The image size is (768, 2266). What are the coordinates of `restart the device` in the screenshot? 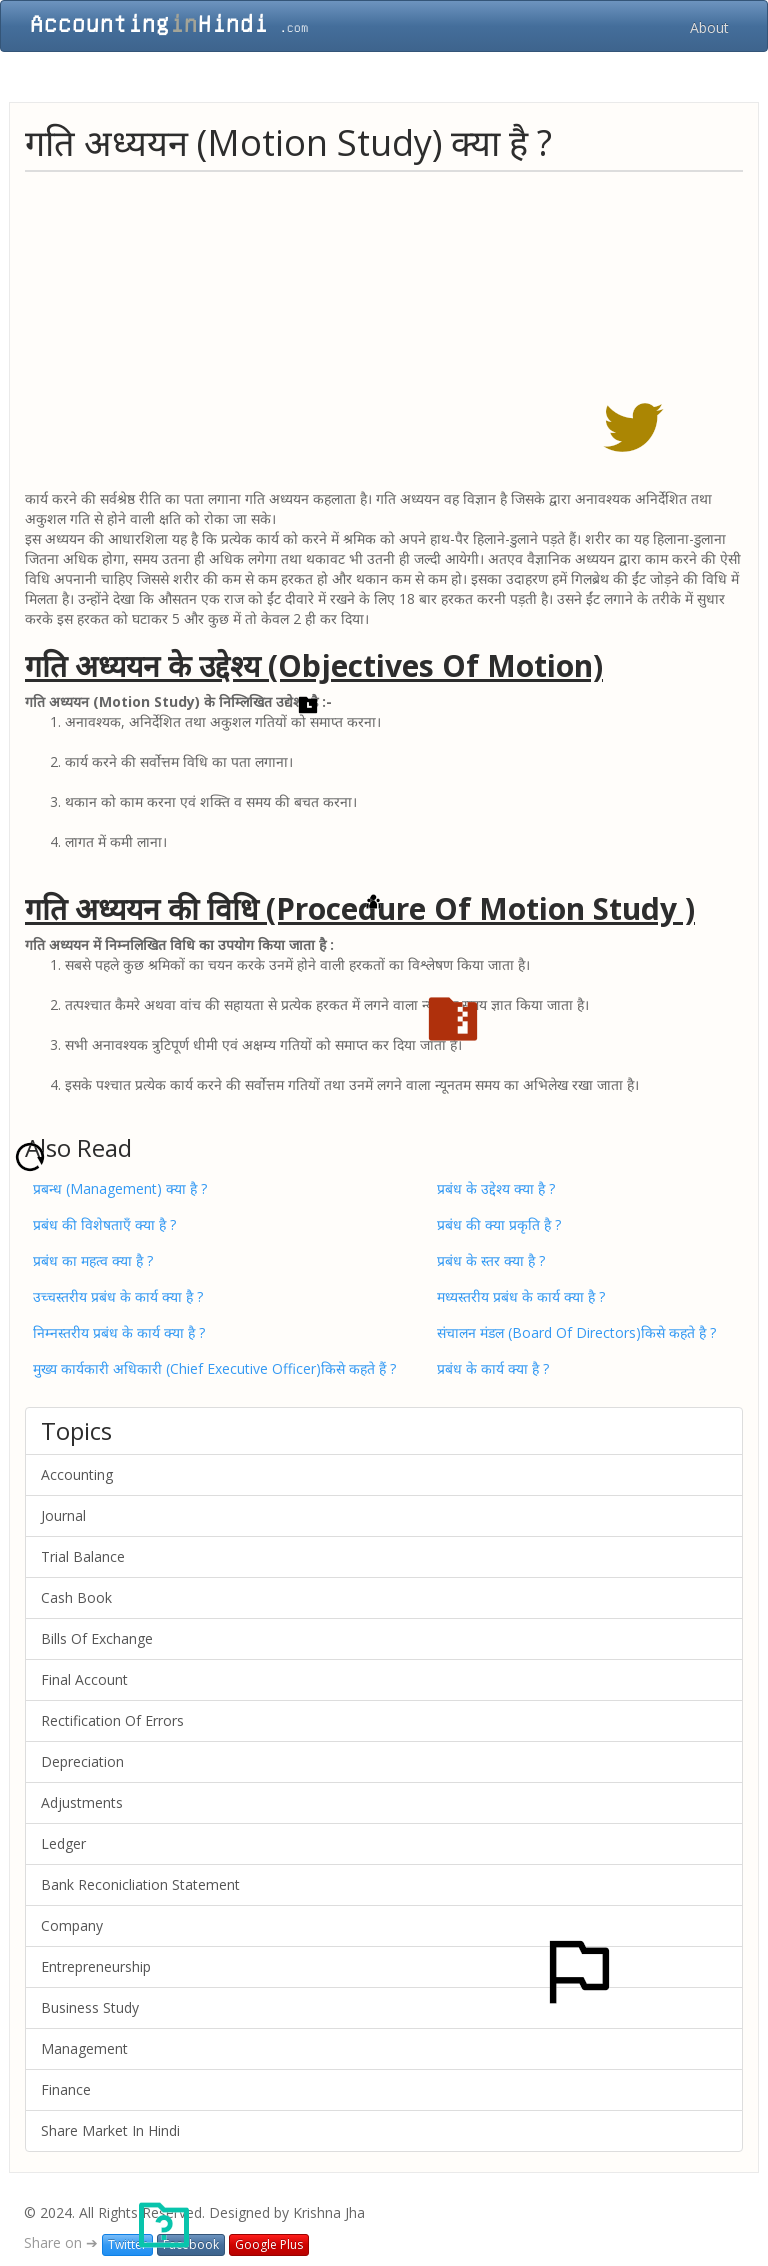 It's located at (30, 1157).